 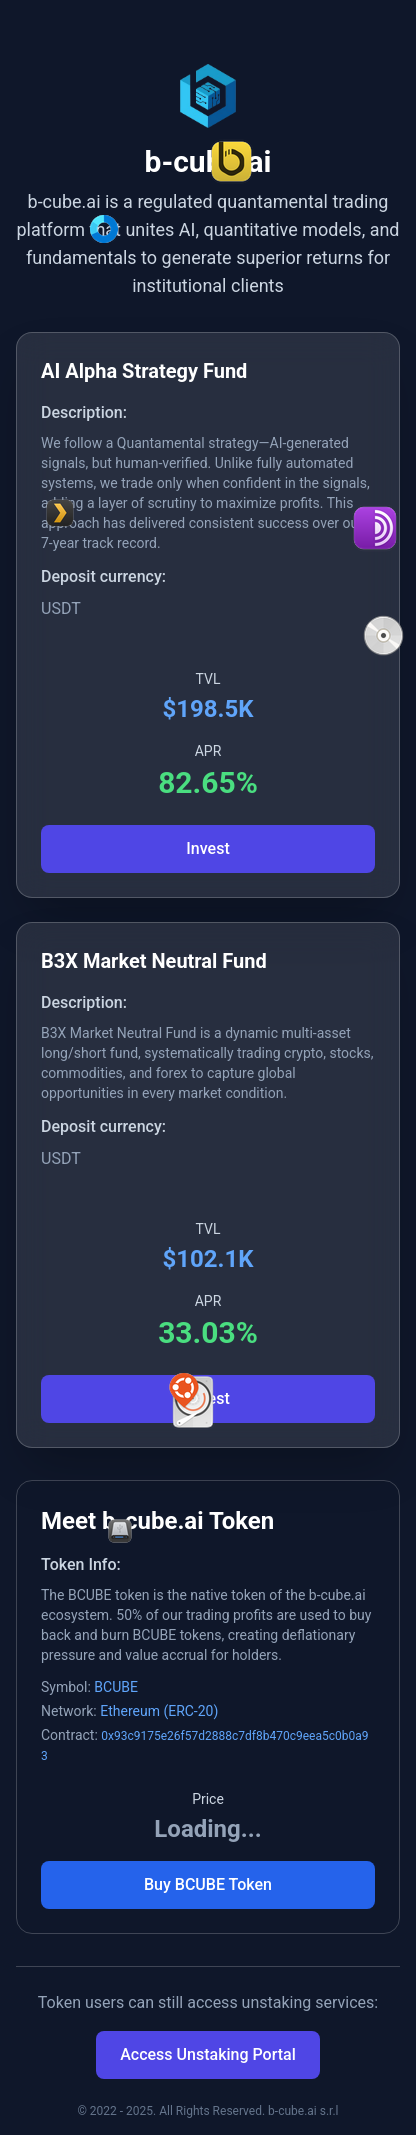 What do you see at coordinates (375, 528) in the screenshot?
I see `launch tor browser for private browsing` at bounding box center [375, 528].